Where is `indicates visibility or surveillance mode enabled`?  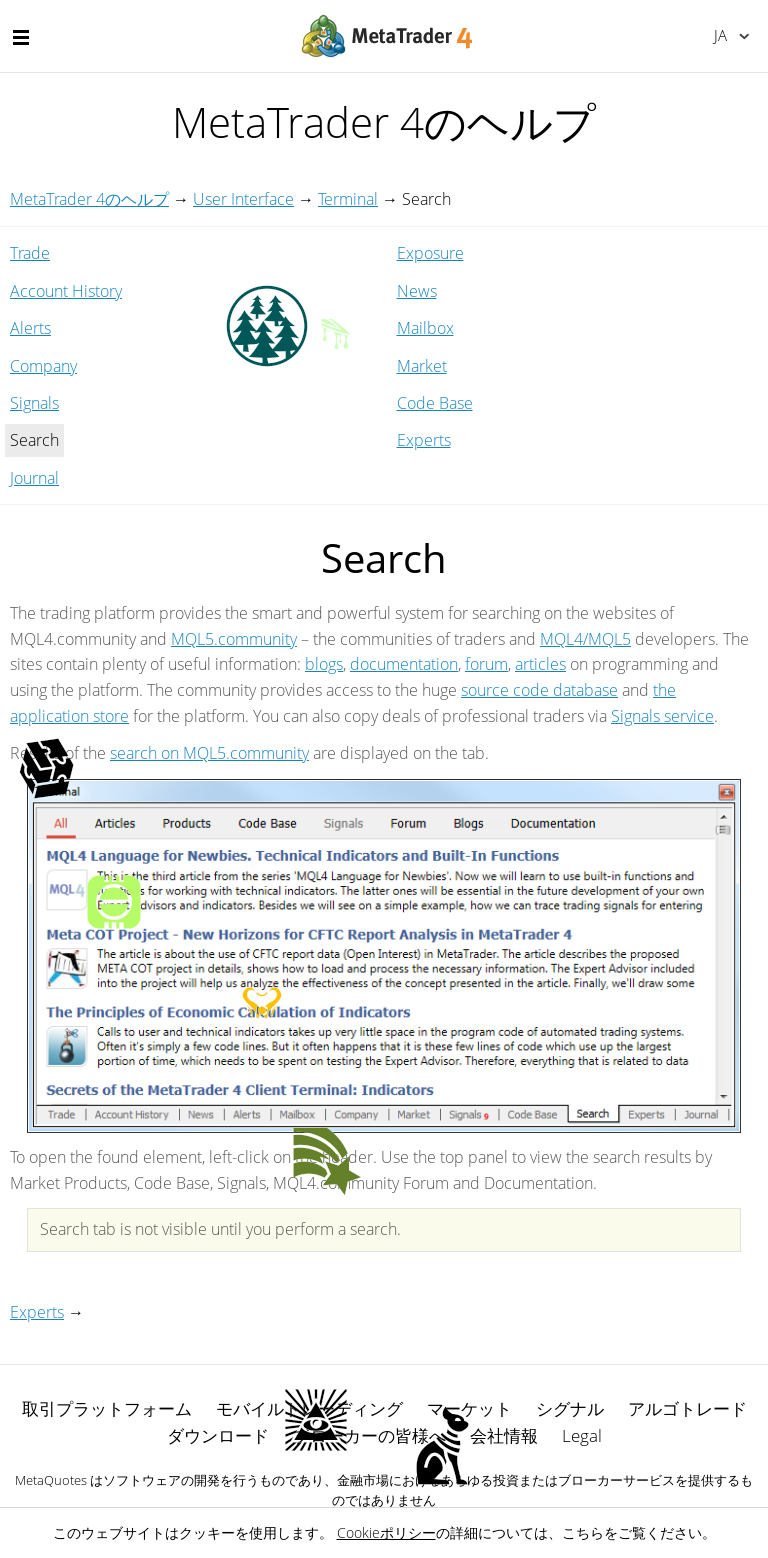 indicates visibility or surveillance mode enabled is located at coordinates (316, 1420).